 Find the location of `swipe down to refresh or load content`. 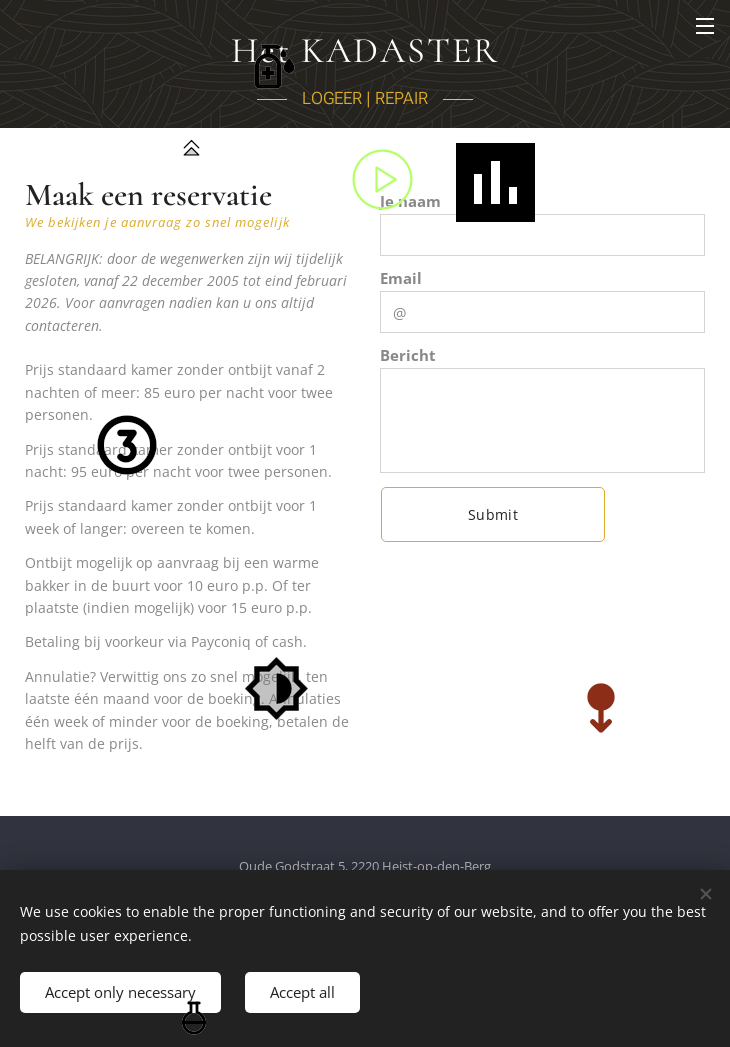

swipe down to refresh or load content is located at coordinates (601, 708).